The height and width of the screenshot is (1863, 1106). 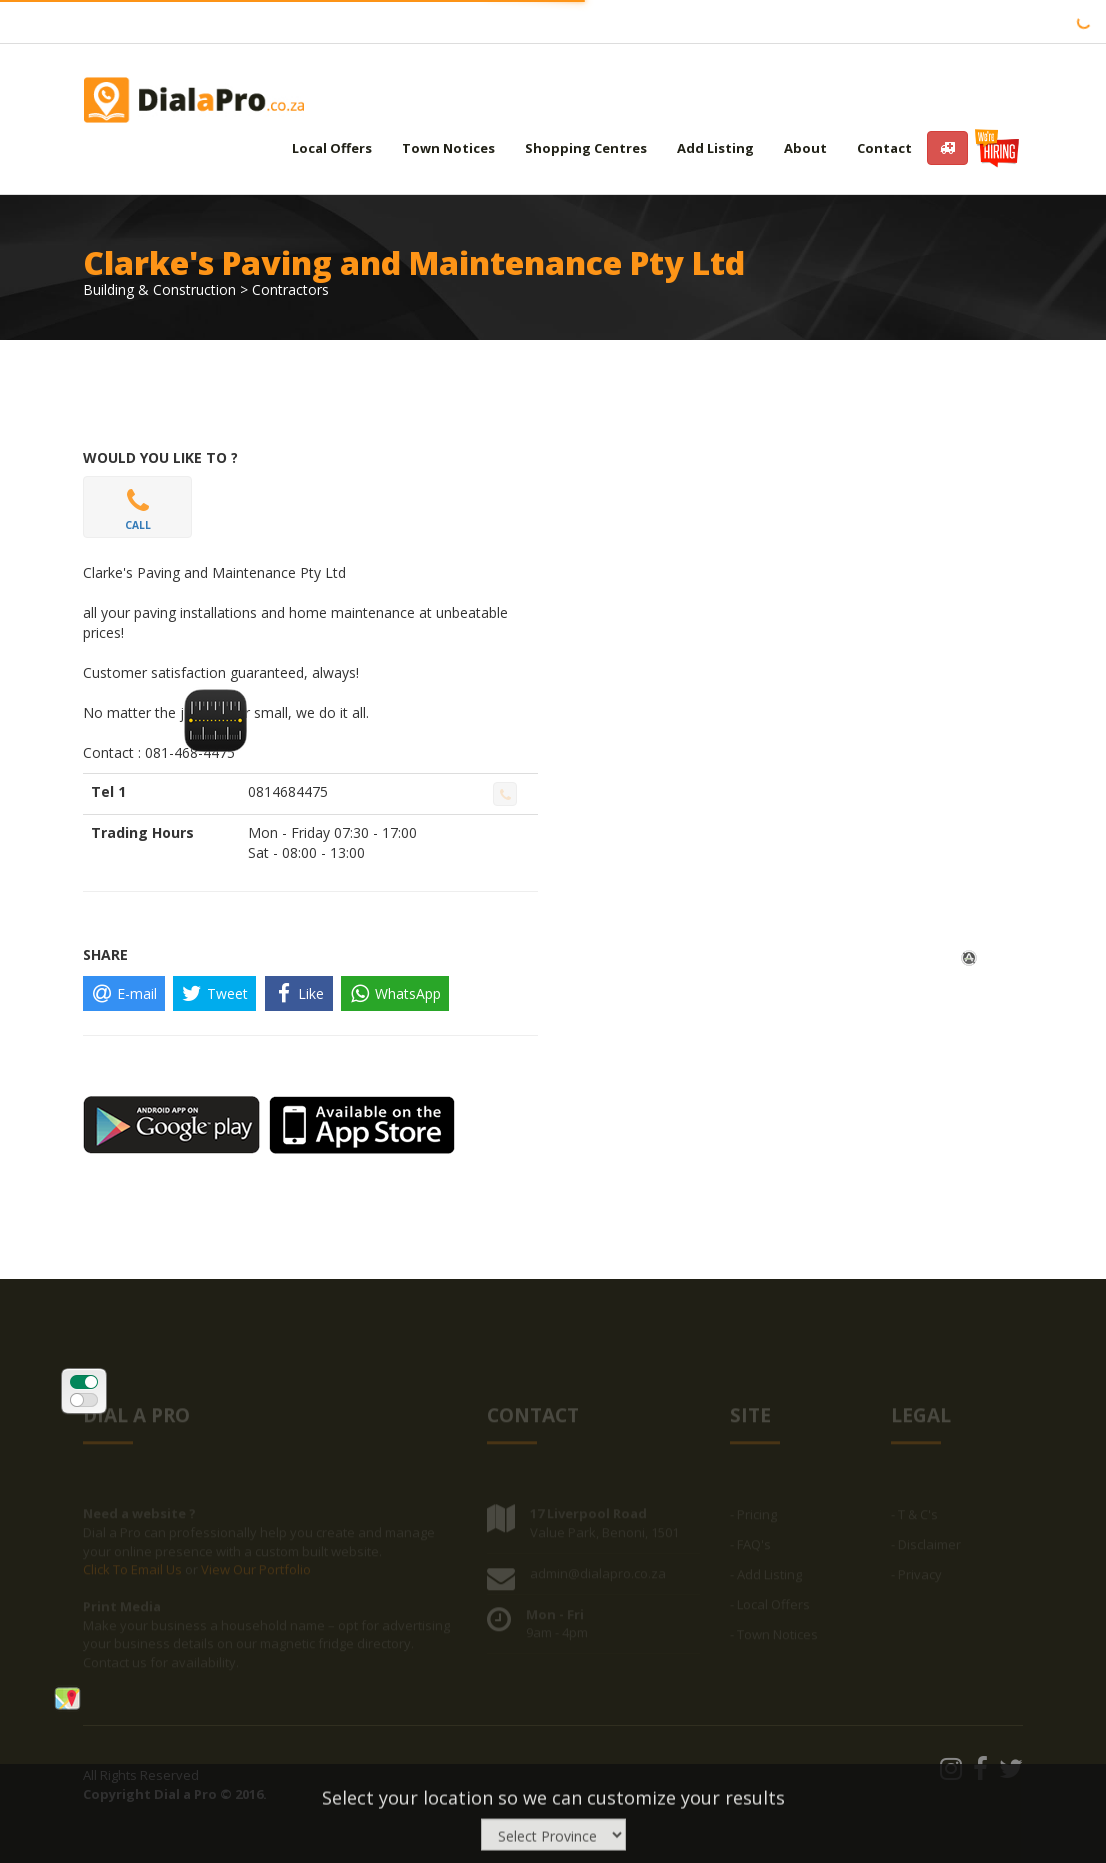 I want to click on open desktop settings and preferences, so click(x=84, y=1391).